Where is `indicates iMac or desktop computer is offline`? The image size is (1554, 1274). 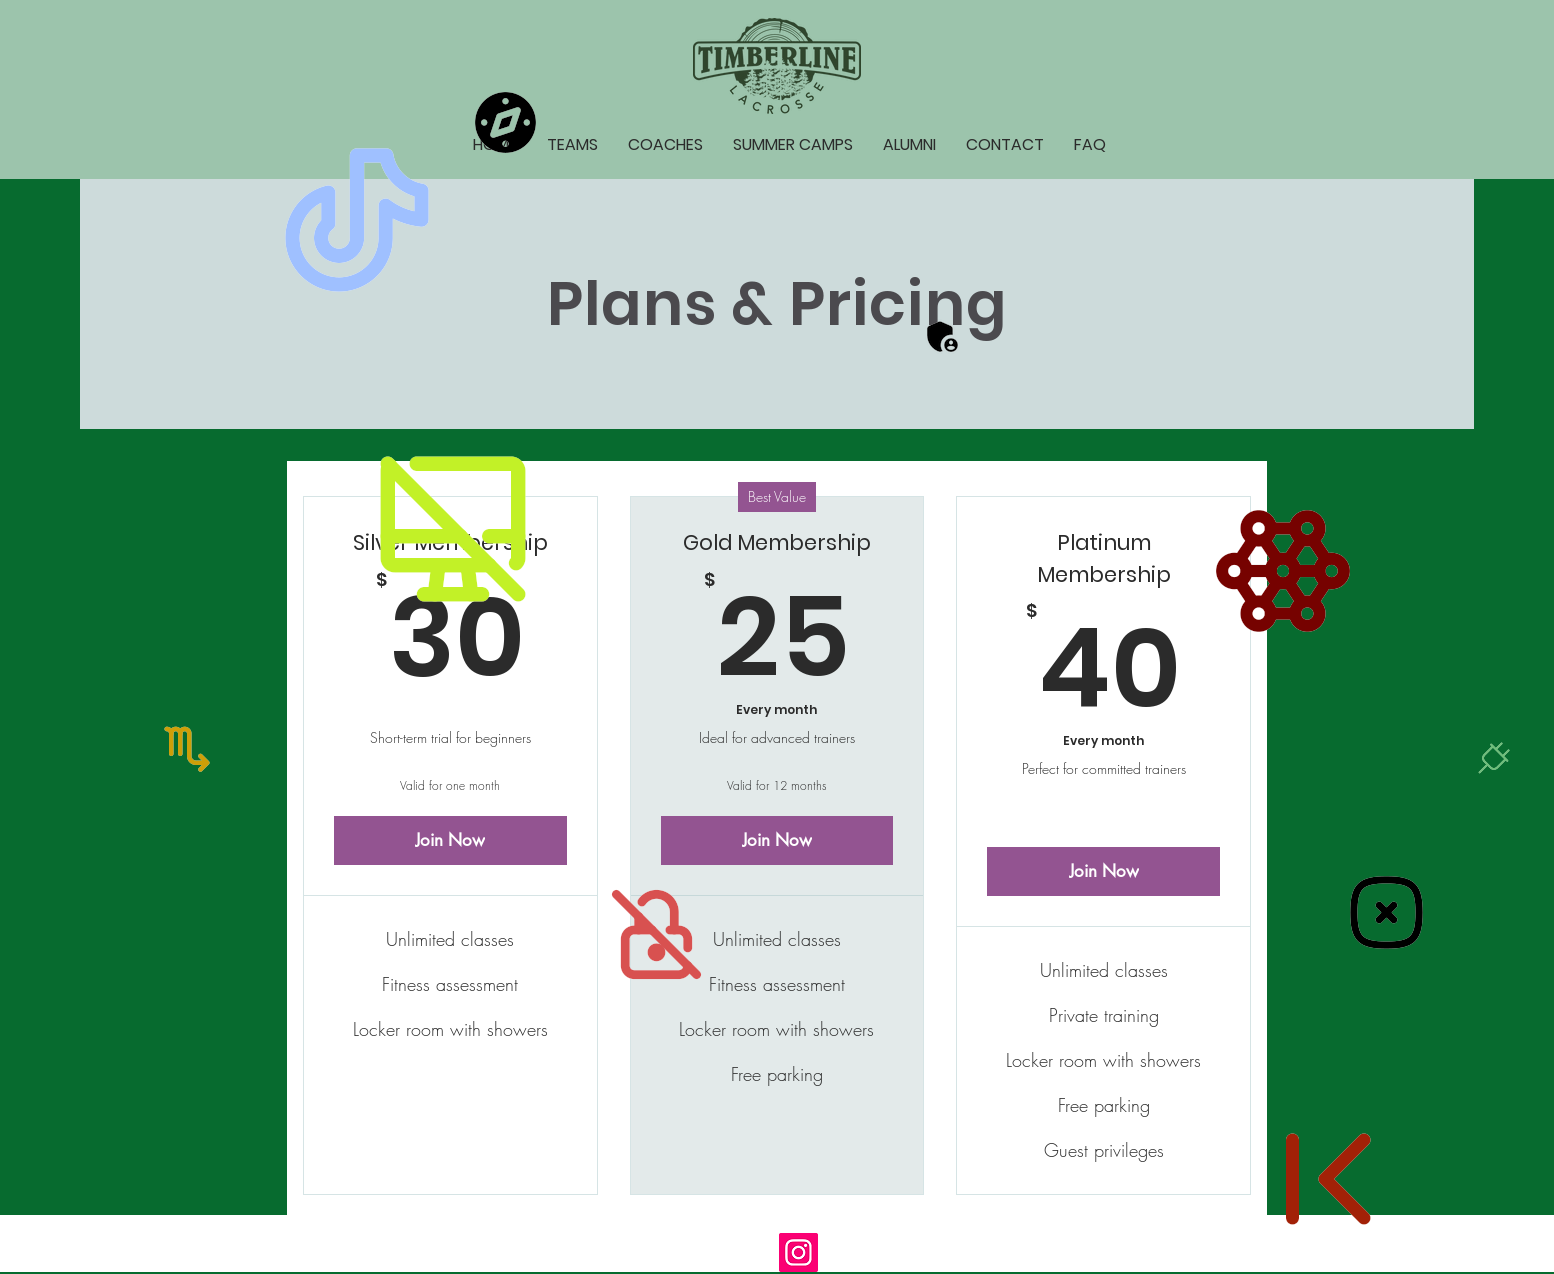
indicates iMac or desktop computer is offline is located at coordinates (453, 529).